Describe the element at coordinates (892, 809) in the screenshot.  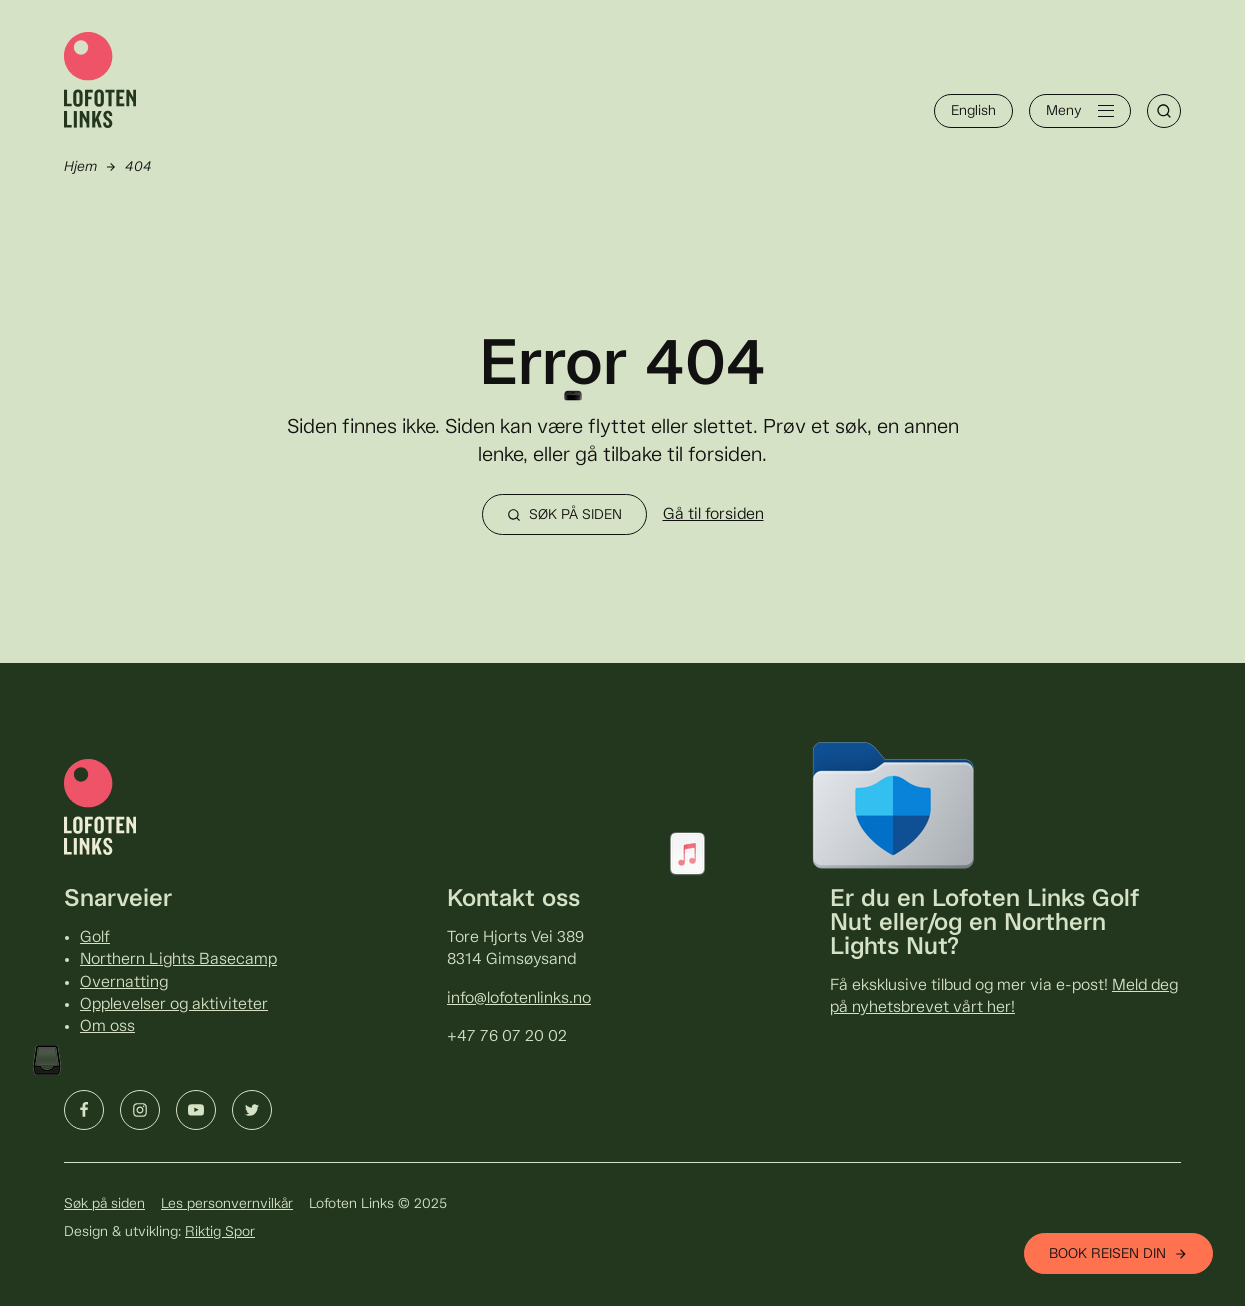
I see `open microsoft defender security files folder` at that location.